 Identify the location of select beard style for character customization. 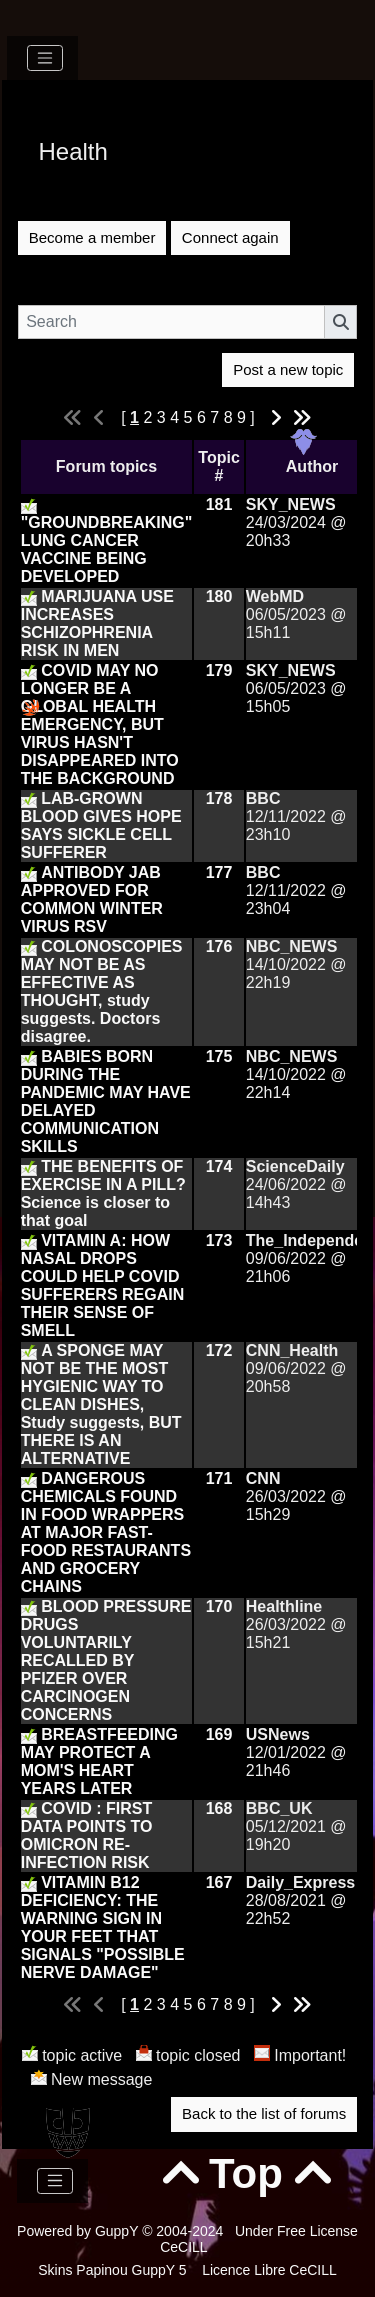
(303, 441).